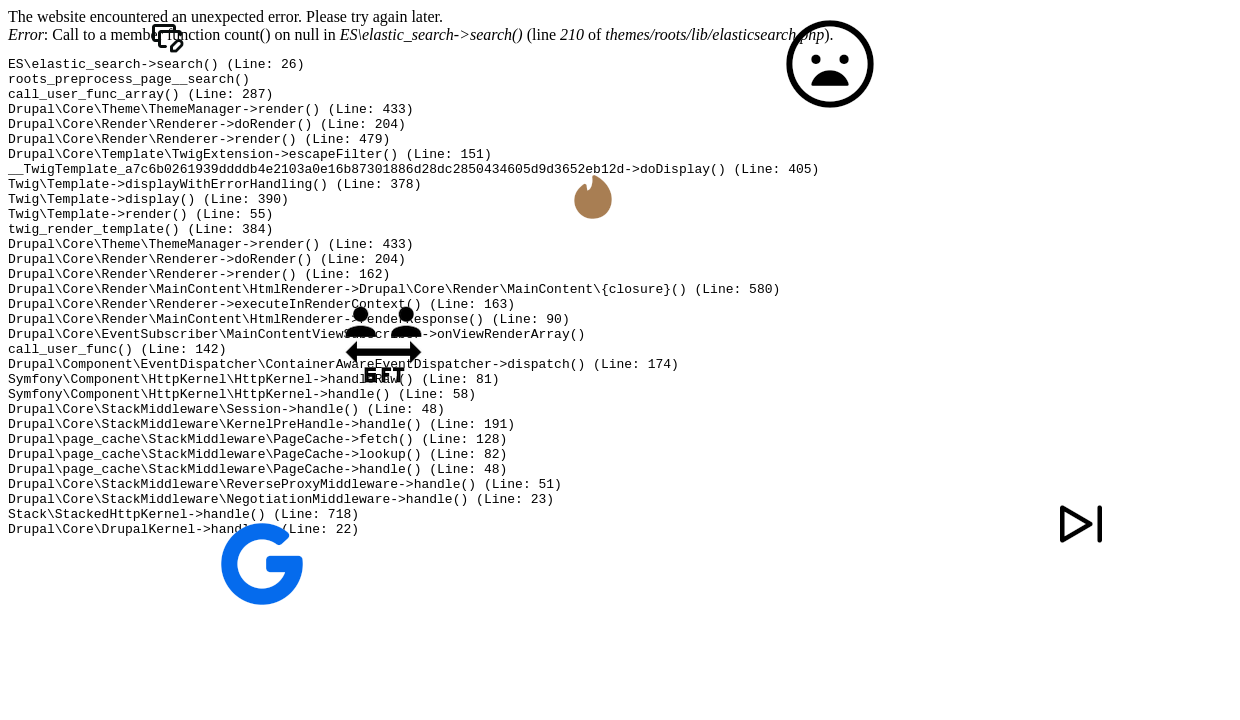 The image size is (1240, 720). Describe the element at coordinates (1081, 524) in the screenshot. I see `skip to the next track` at that location.